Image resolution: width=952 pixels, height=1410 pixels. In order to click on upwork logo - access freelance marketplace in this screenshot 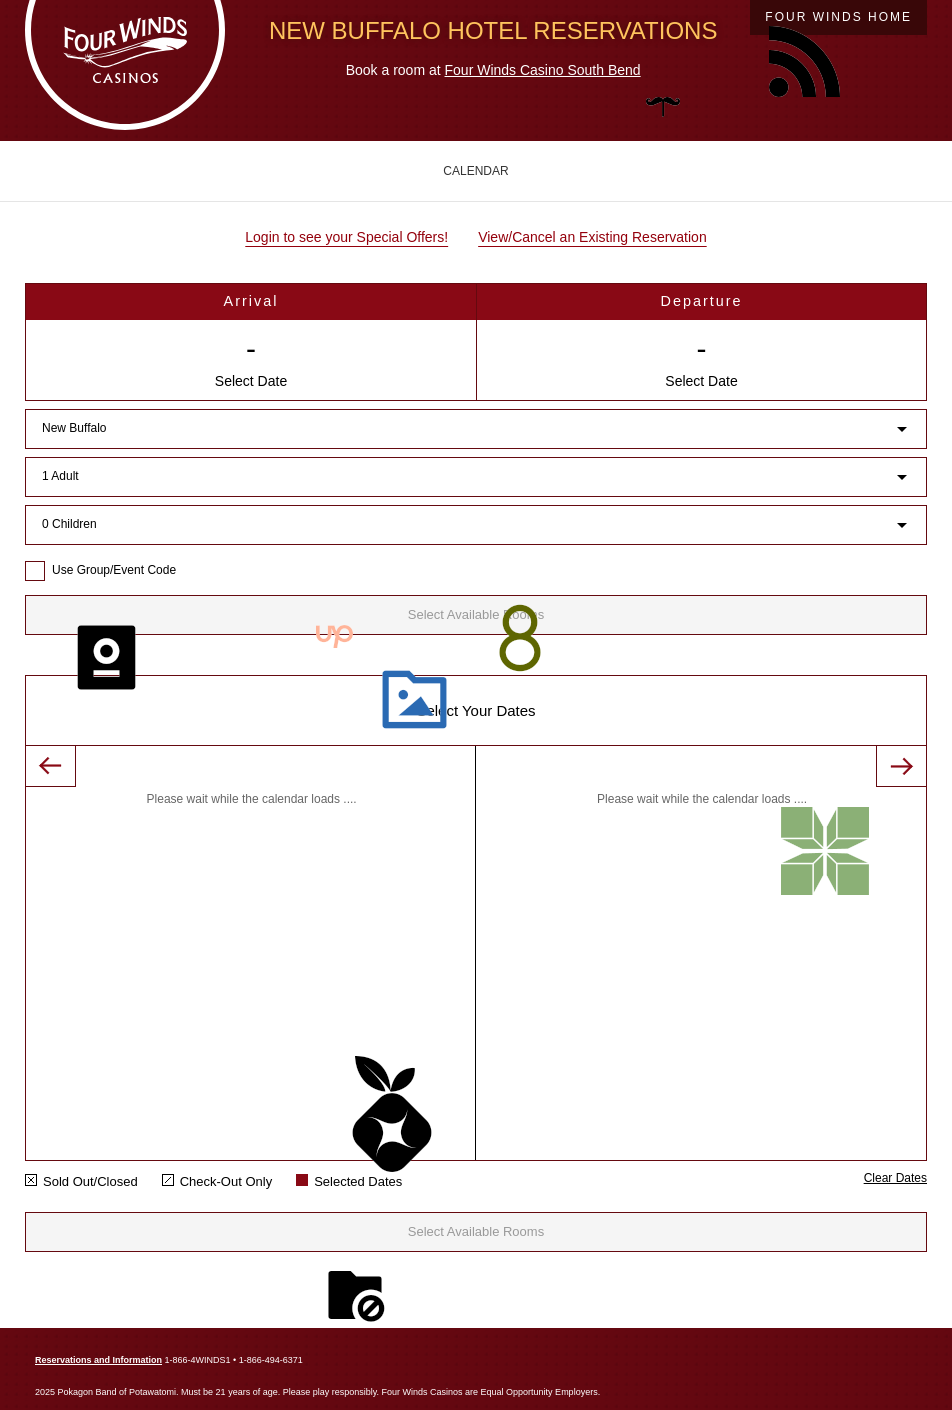, I will do `click(334, 636)`.